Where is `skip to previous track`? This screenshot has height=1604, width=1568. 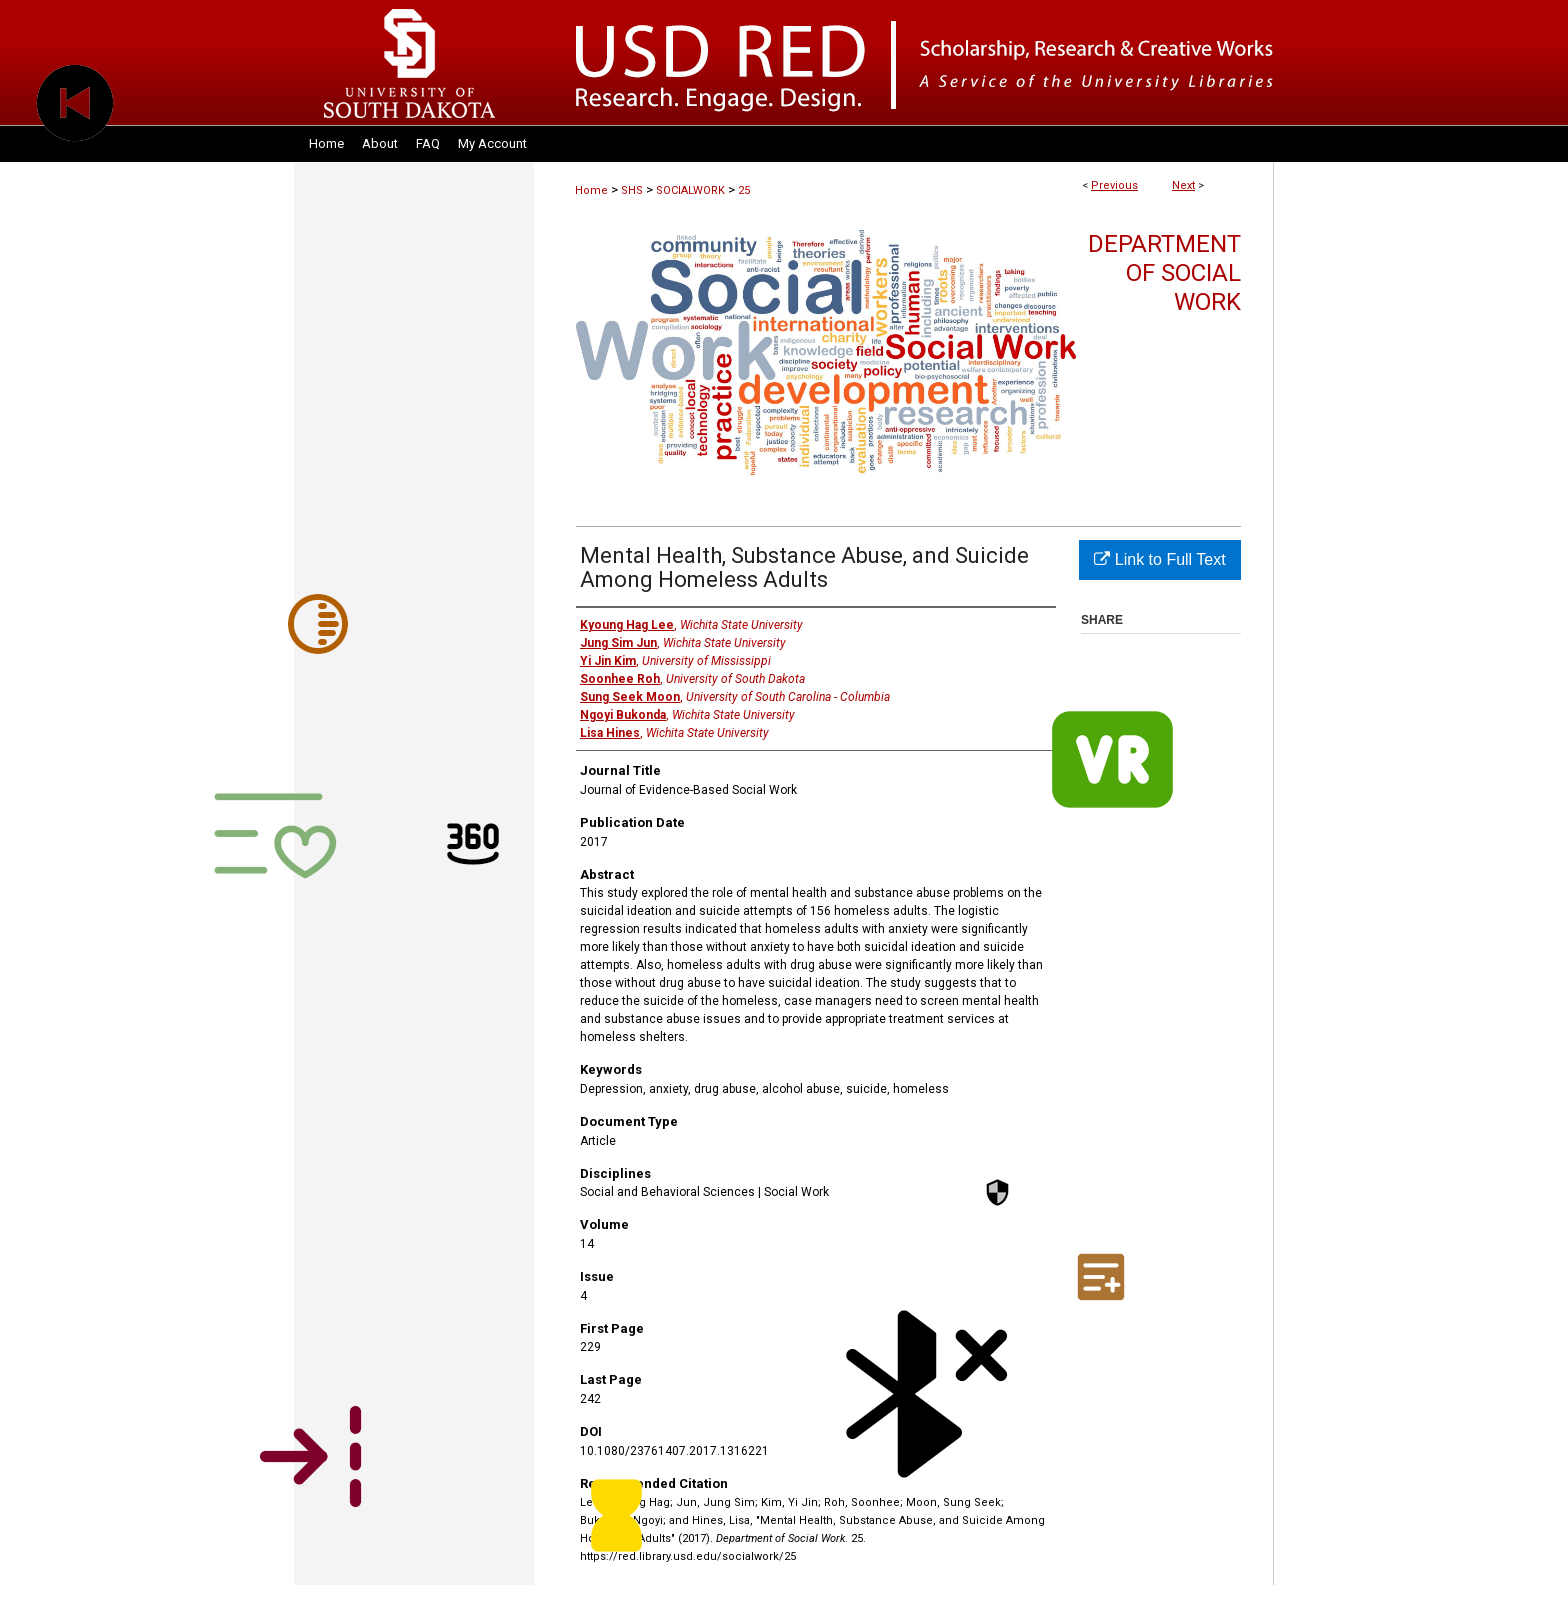 skip to previous track is located at coordinates (75, 103).